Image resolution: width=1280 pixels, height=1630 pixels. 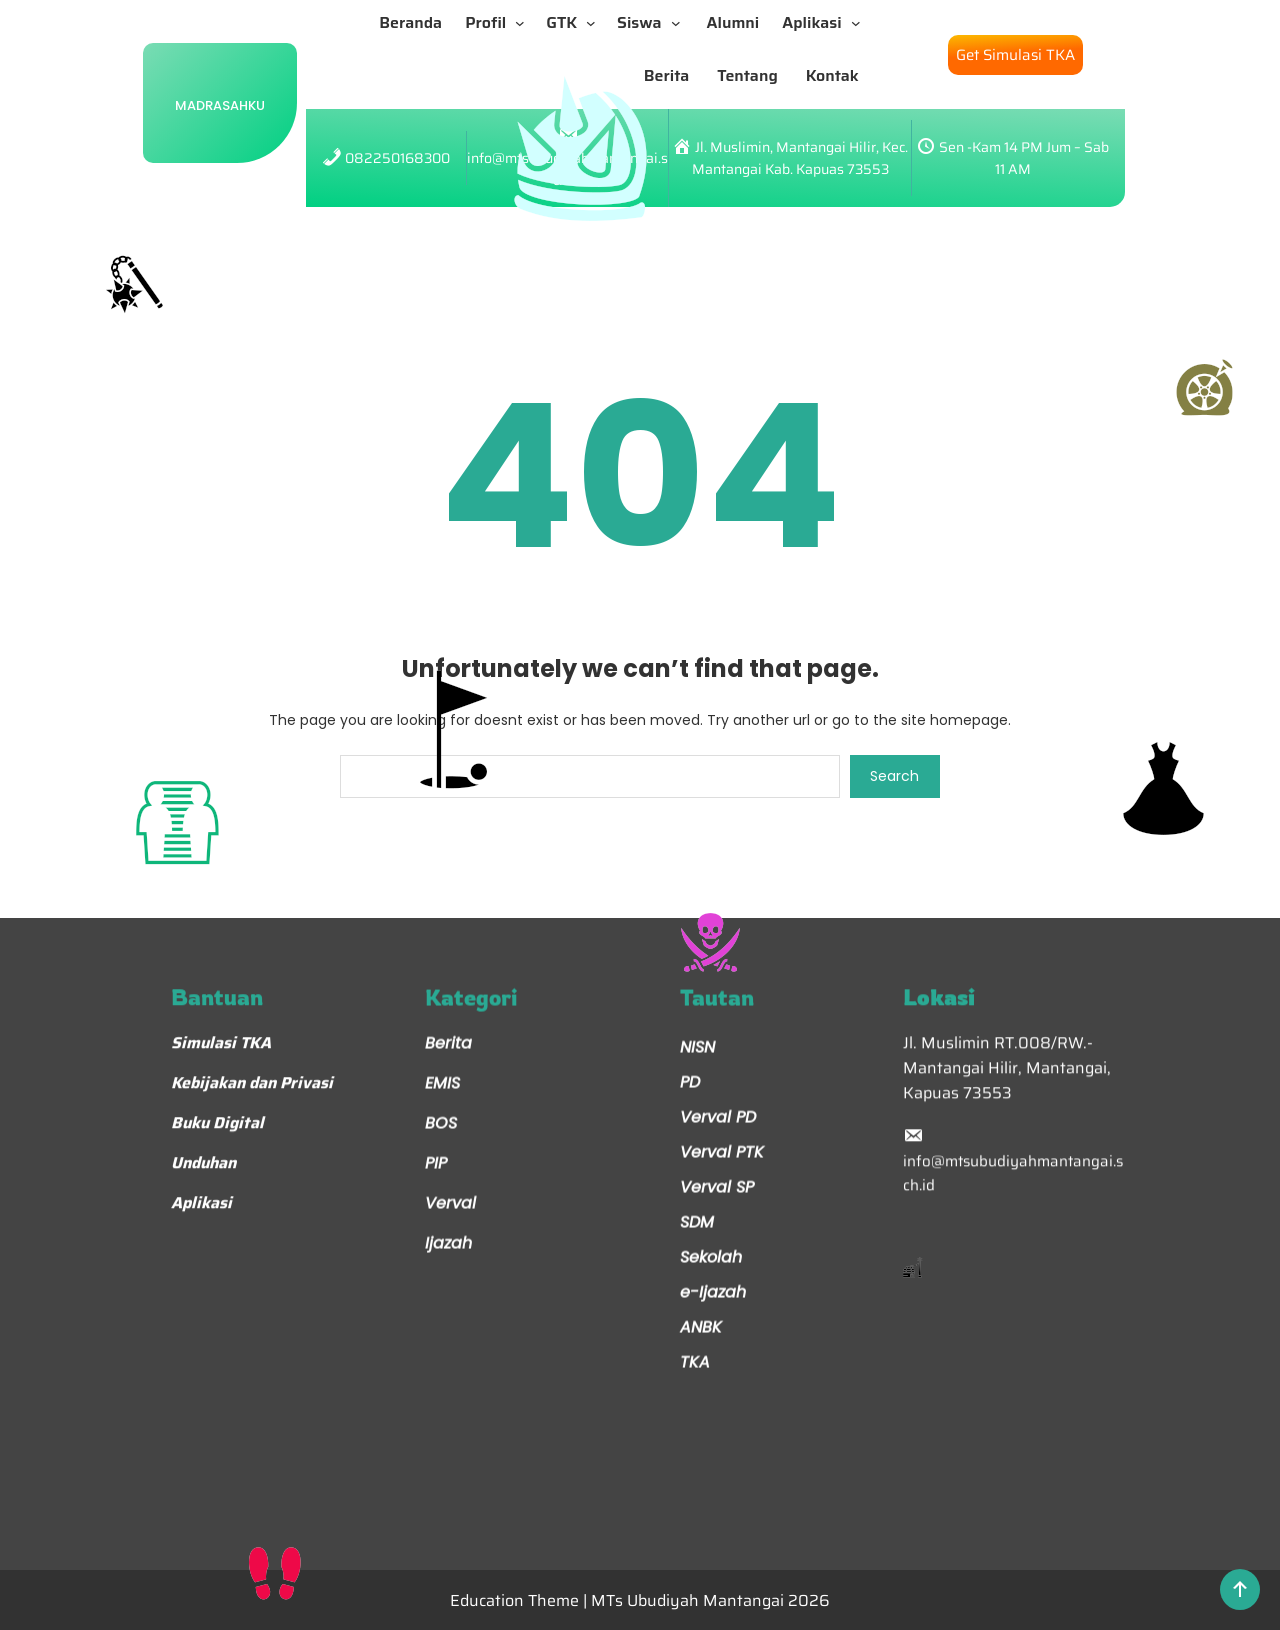 What do you see at coordinates (913, 1267) in the screenshot?
I see `build or place a base structure` at bounding box center [913, 1267].